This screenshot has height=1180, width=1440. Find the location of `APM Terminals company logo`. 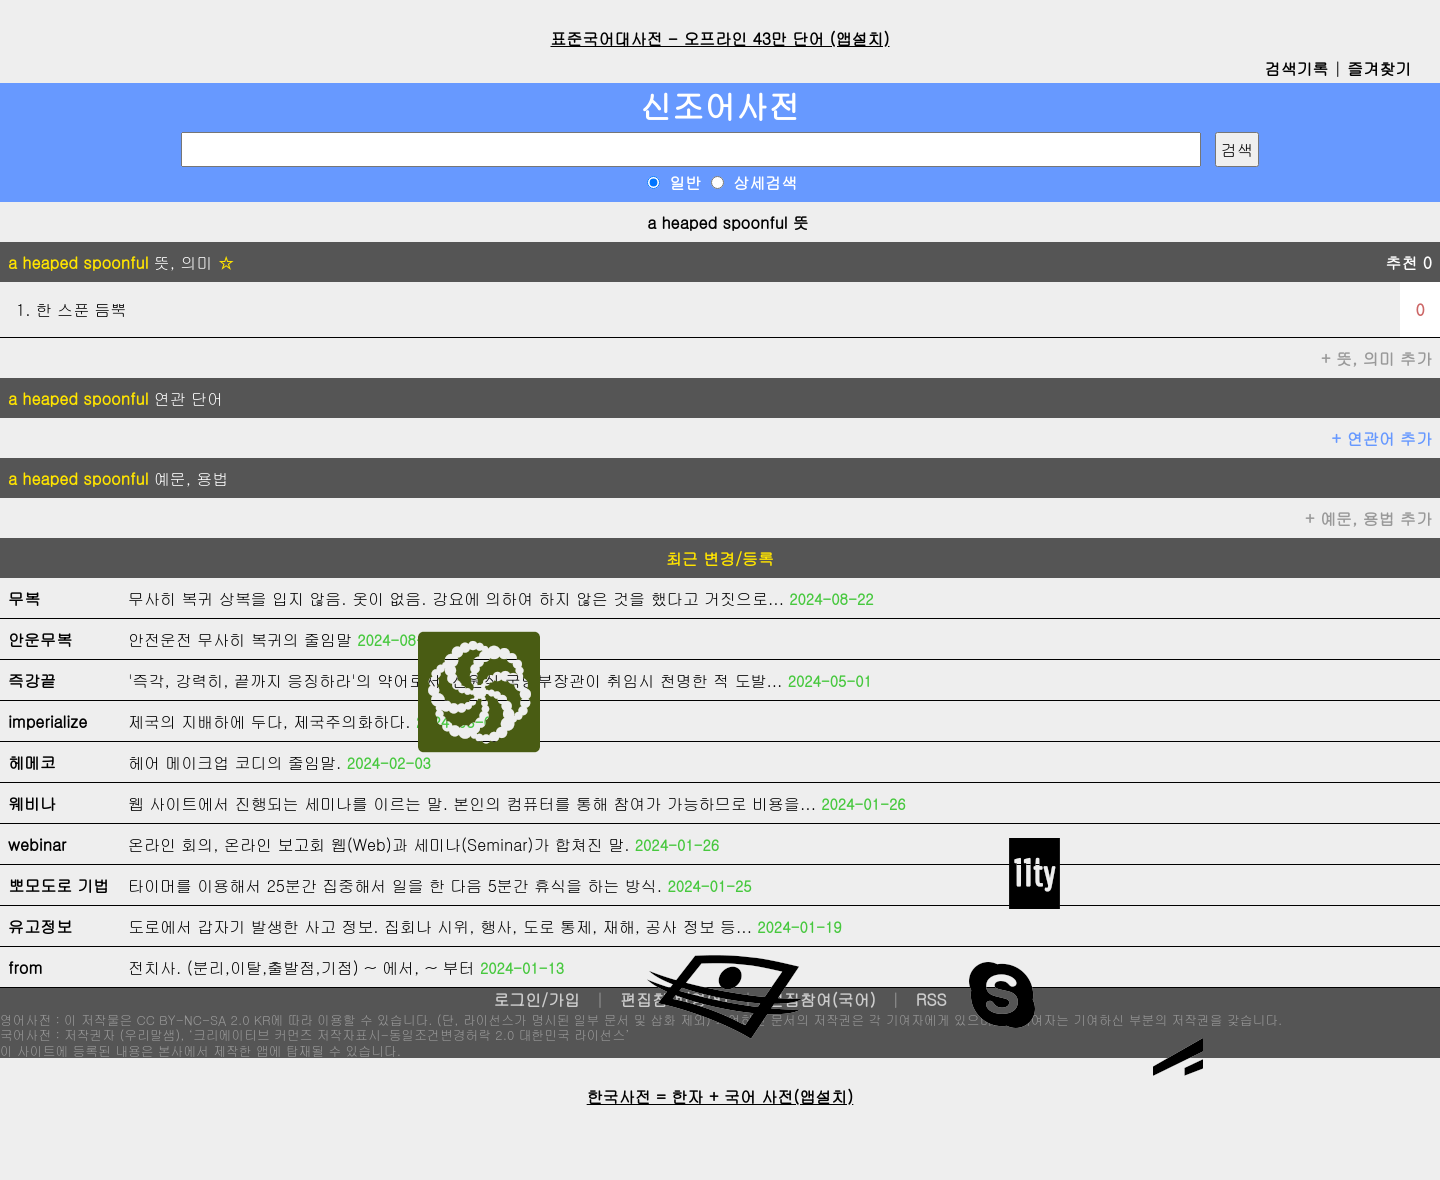

APM Terminals company logo is located at coordinates (1178, 1057).